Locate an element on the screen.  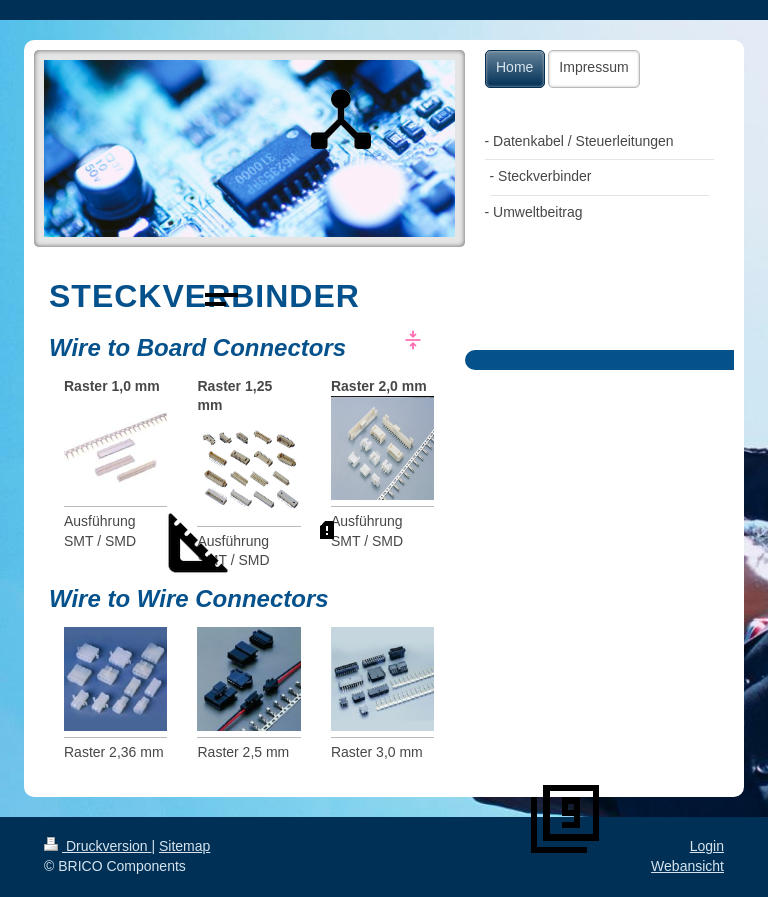
sd card error or storage issue detected is located at coordinates (327, 530).